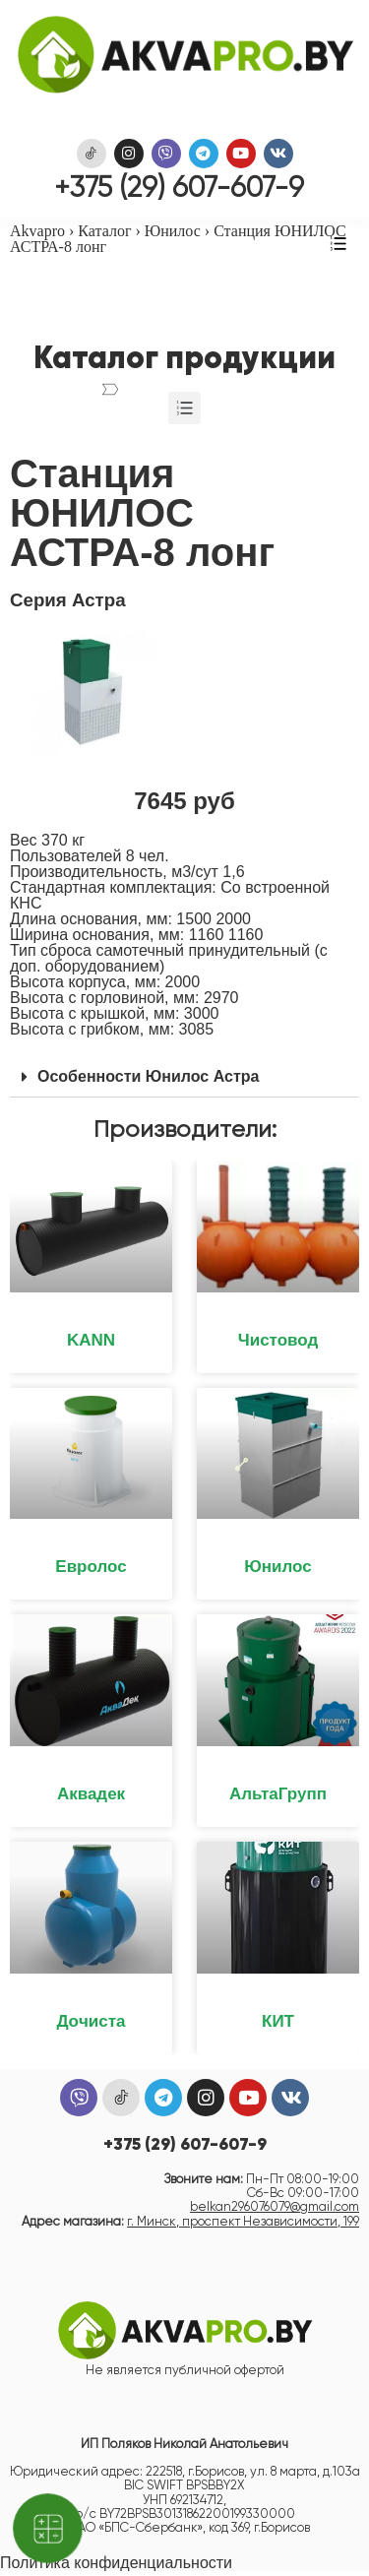 The width and height of the screenshot is (369, 2576). What do you see at coordinates (241, 1464) in the screenshot?
I see `draw a line between two points` at bounding box center [241, 1464].